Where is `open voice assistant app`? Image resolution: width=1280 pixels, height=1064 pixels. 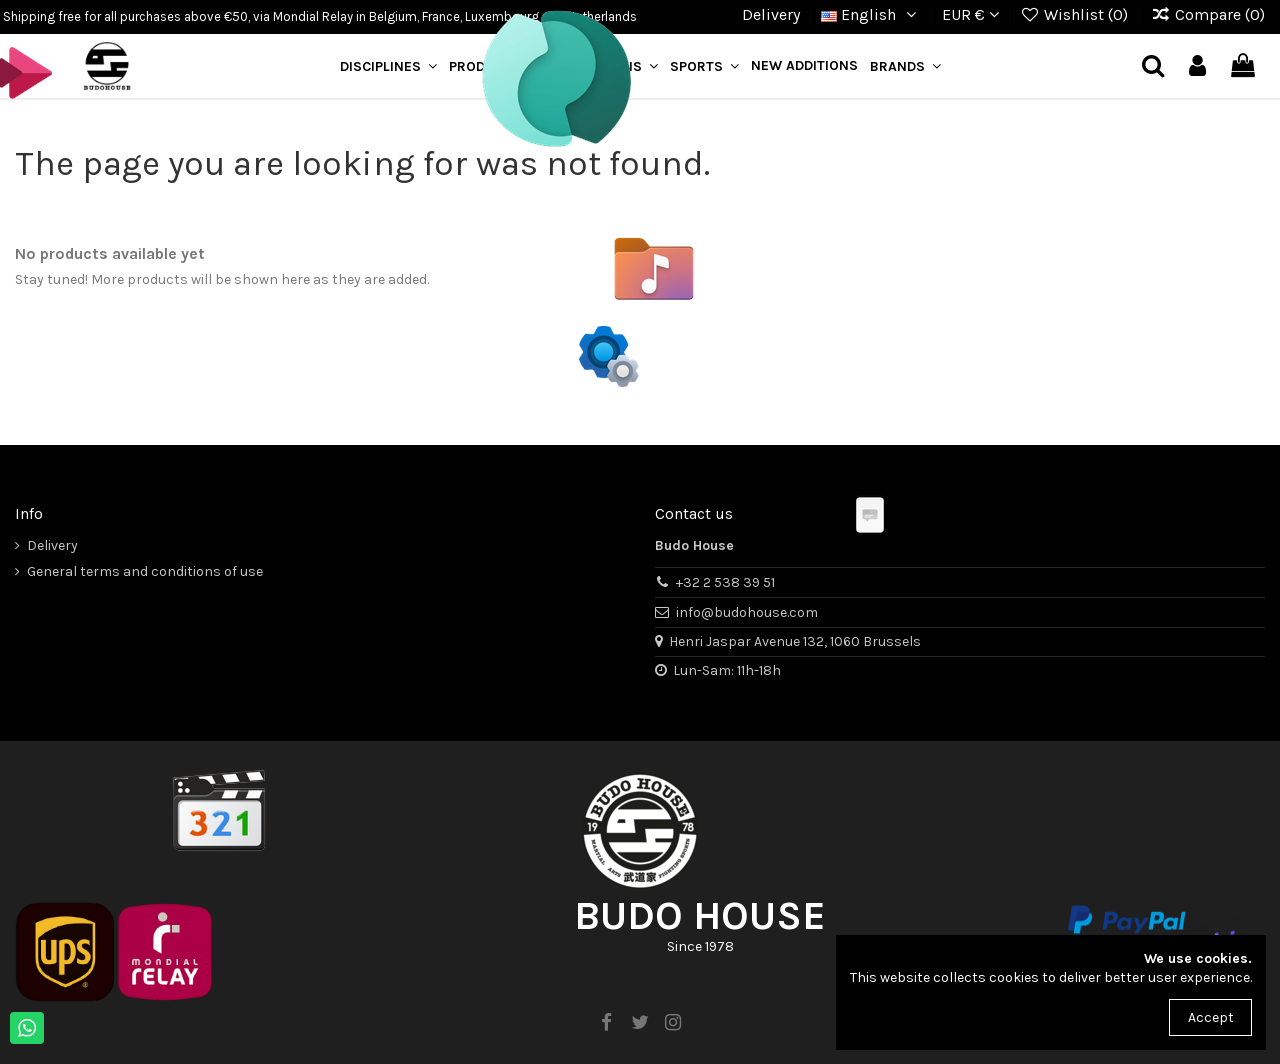 open voice assistant app is located at coordinates (556, 78).